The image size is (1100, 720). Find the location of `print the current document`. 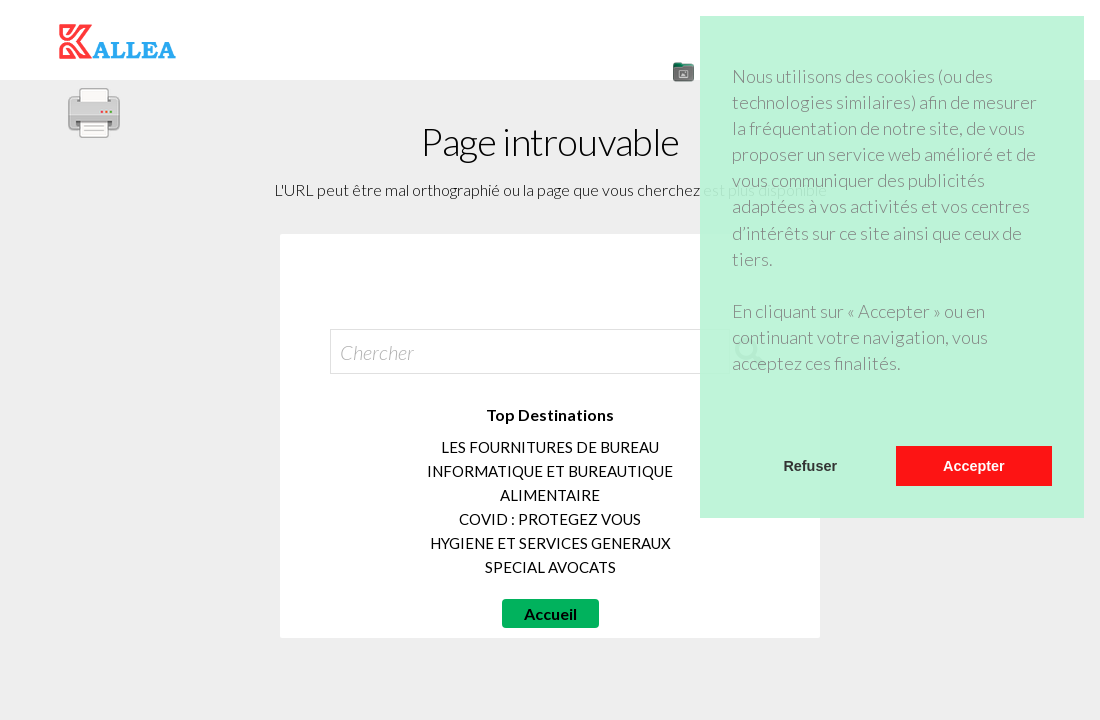

print the current document is located at coordinates (94, 113).